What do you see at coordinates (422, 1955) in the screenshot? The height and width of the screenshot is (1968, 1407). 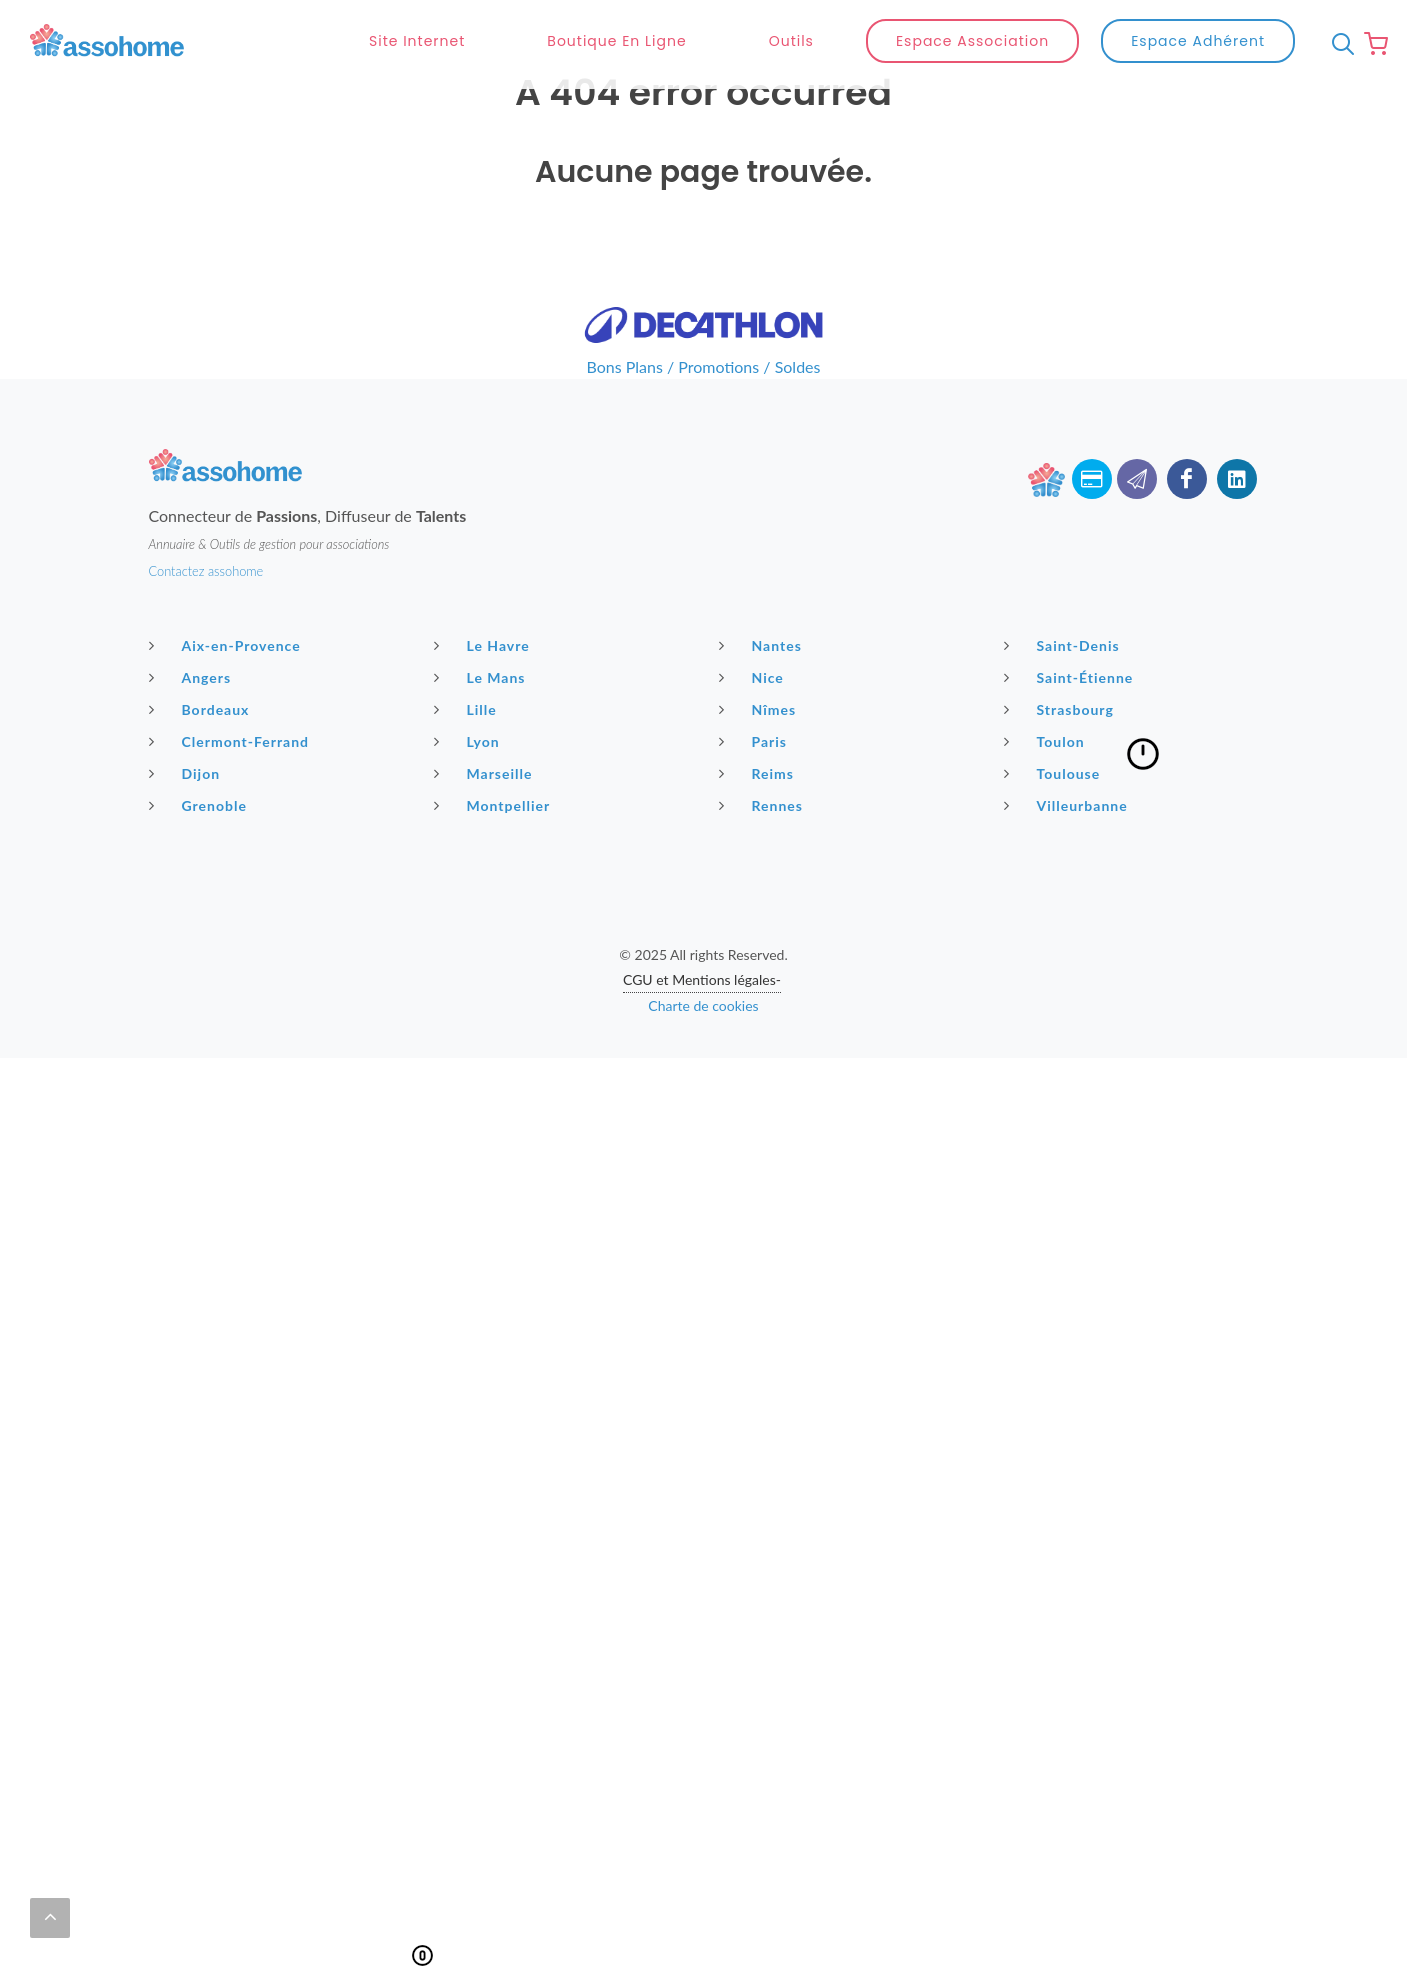 I see `indicates an "O" option or selection in a multiple choice interface` at bounding box center [422, 1955].